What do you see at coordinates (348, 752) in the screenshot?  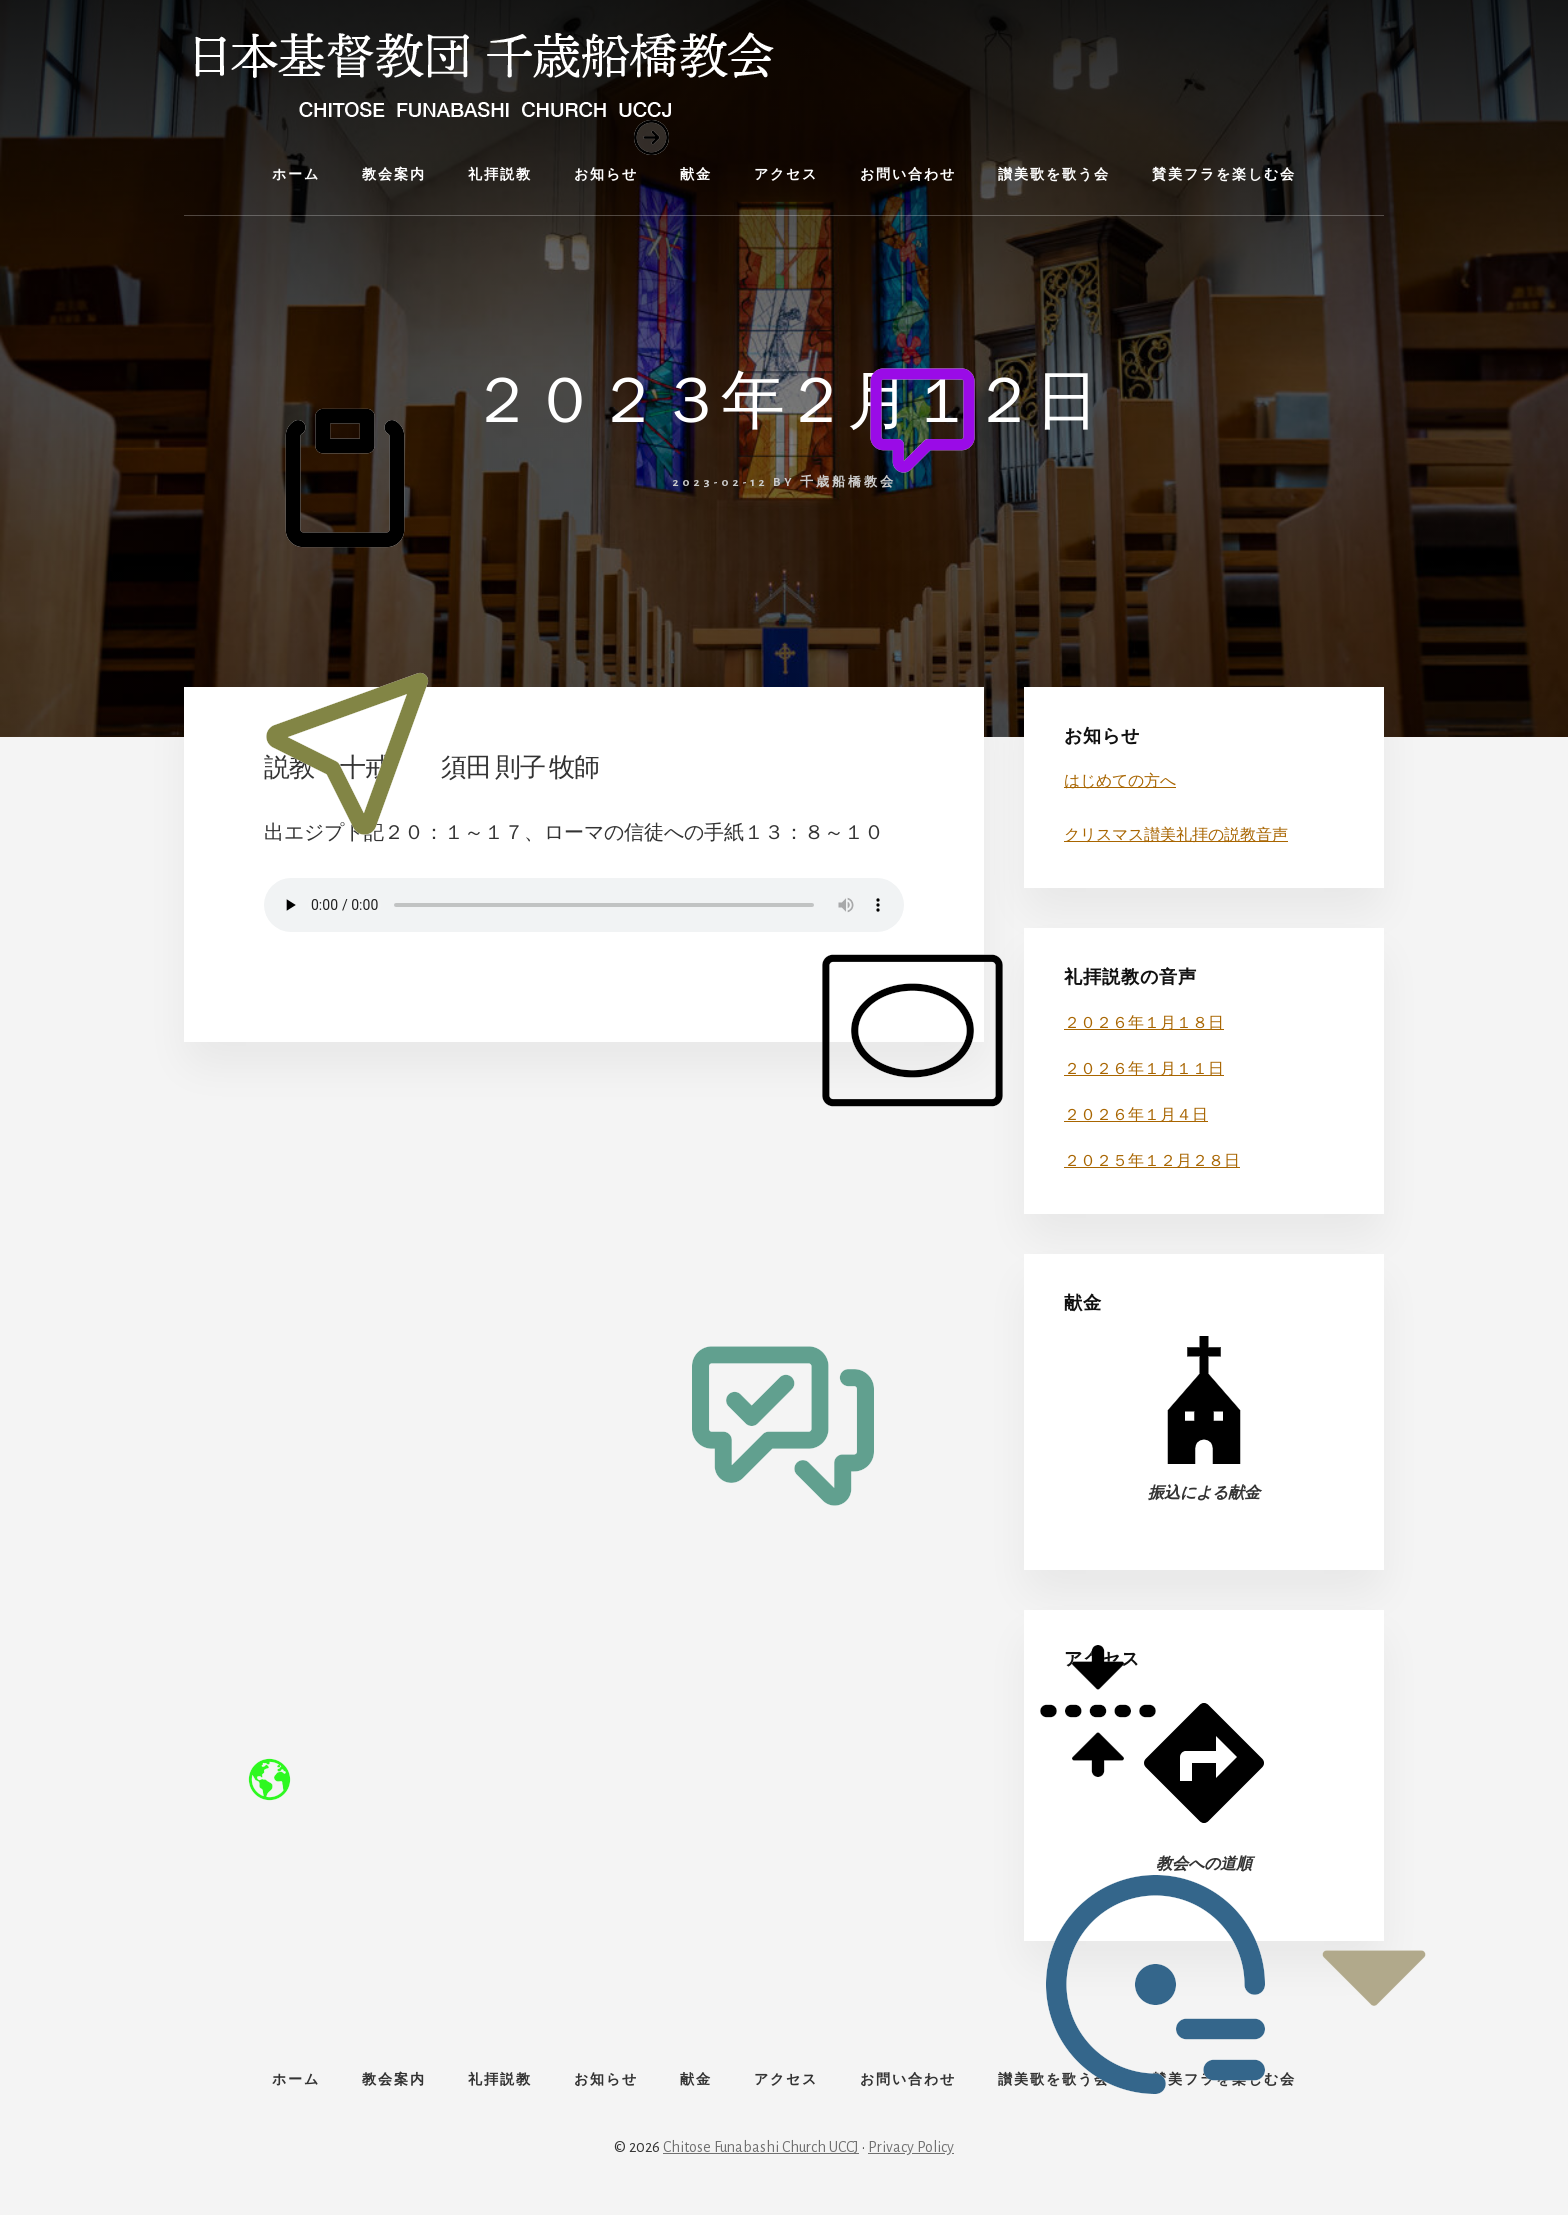 I see `share your current location` at bounding box center [348, 752].